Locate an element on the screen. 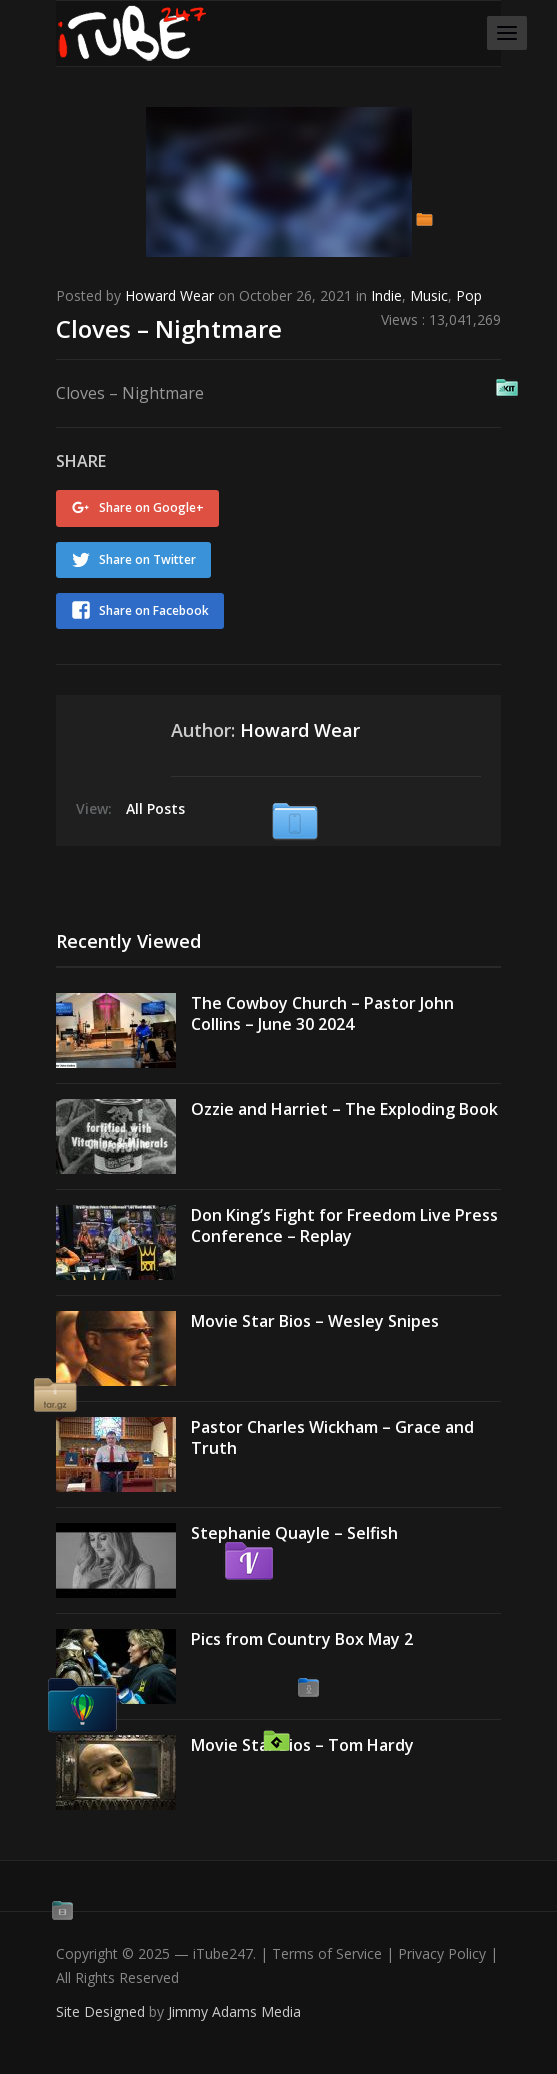 The image size is (557, 2074). open folder containing files is located at coordinates (424, 219).